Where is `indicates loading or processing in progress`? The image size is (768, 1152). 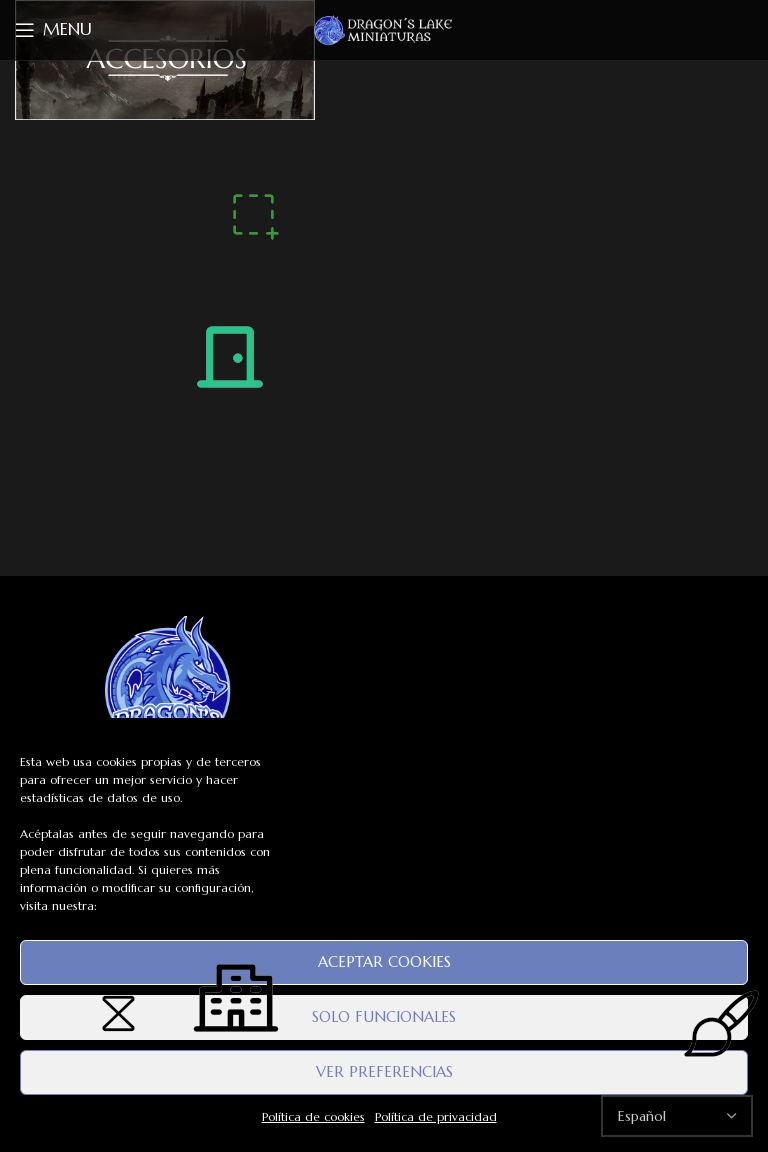
indicates loading or processing in progress is located at coordinates (118, 1013).